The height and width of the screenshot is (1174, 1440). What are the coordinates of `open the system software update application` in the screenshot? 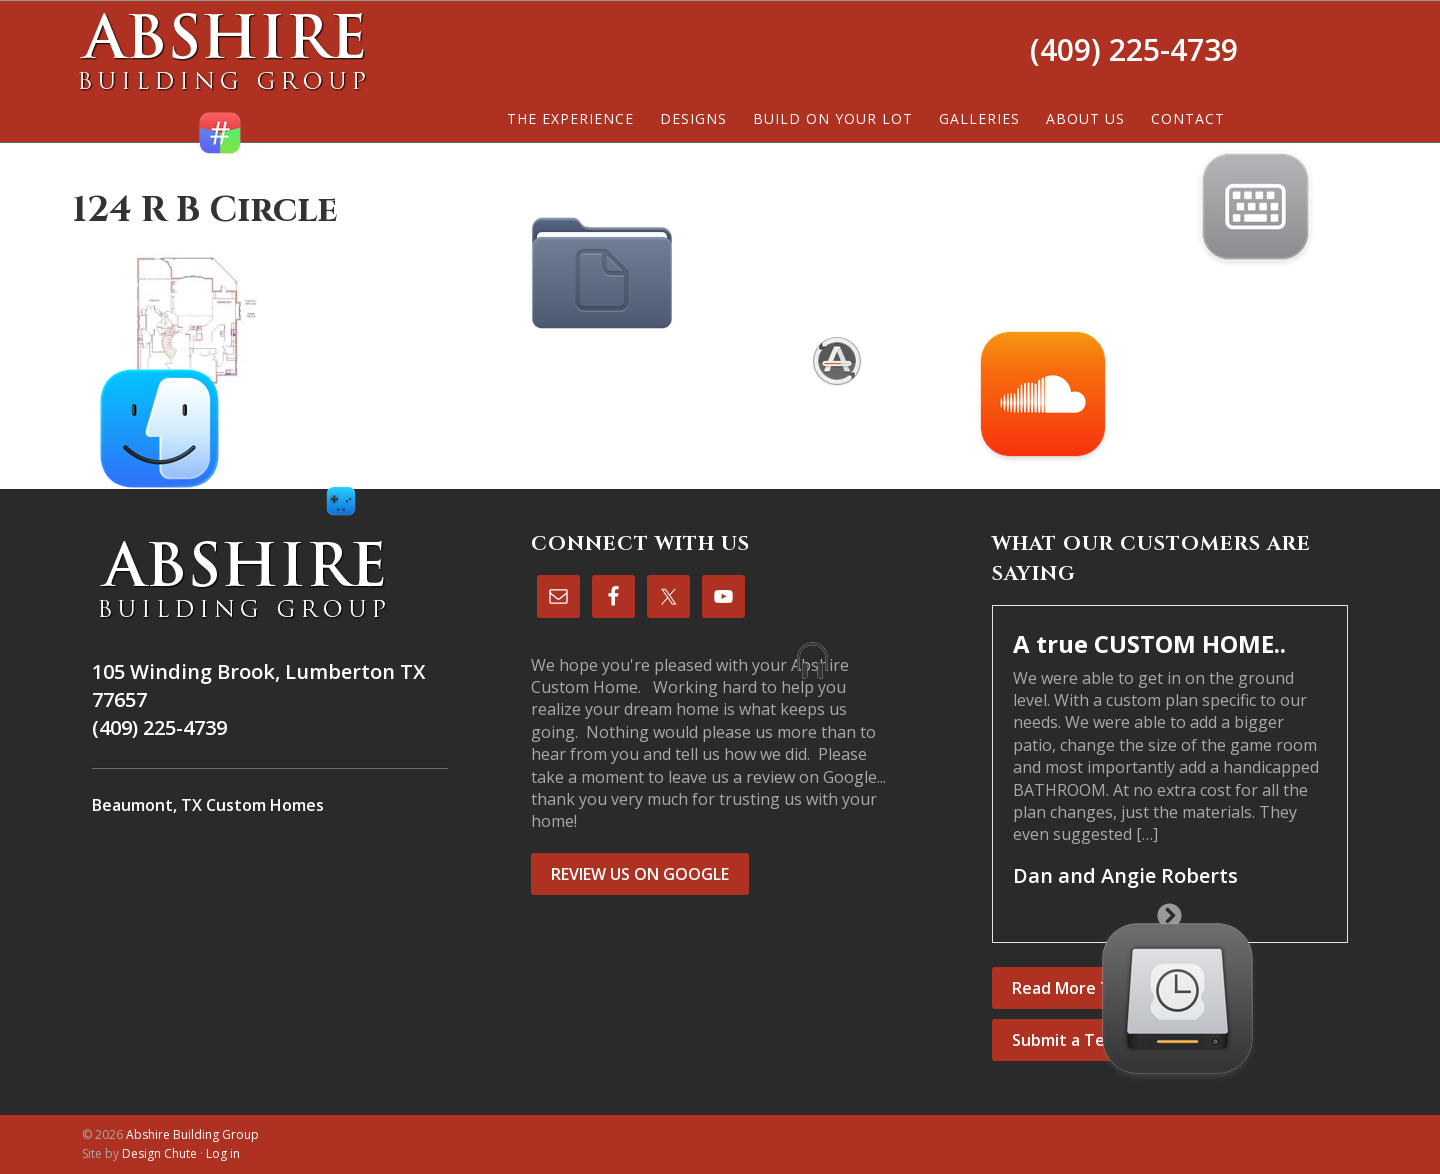 It's located at (837, 361).